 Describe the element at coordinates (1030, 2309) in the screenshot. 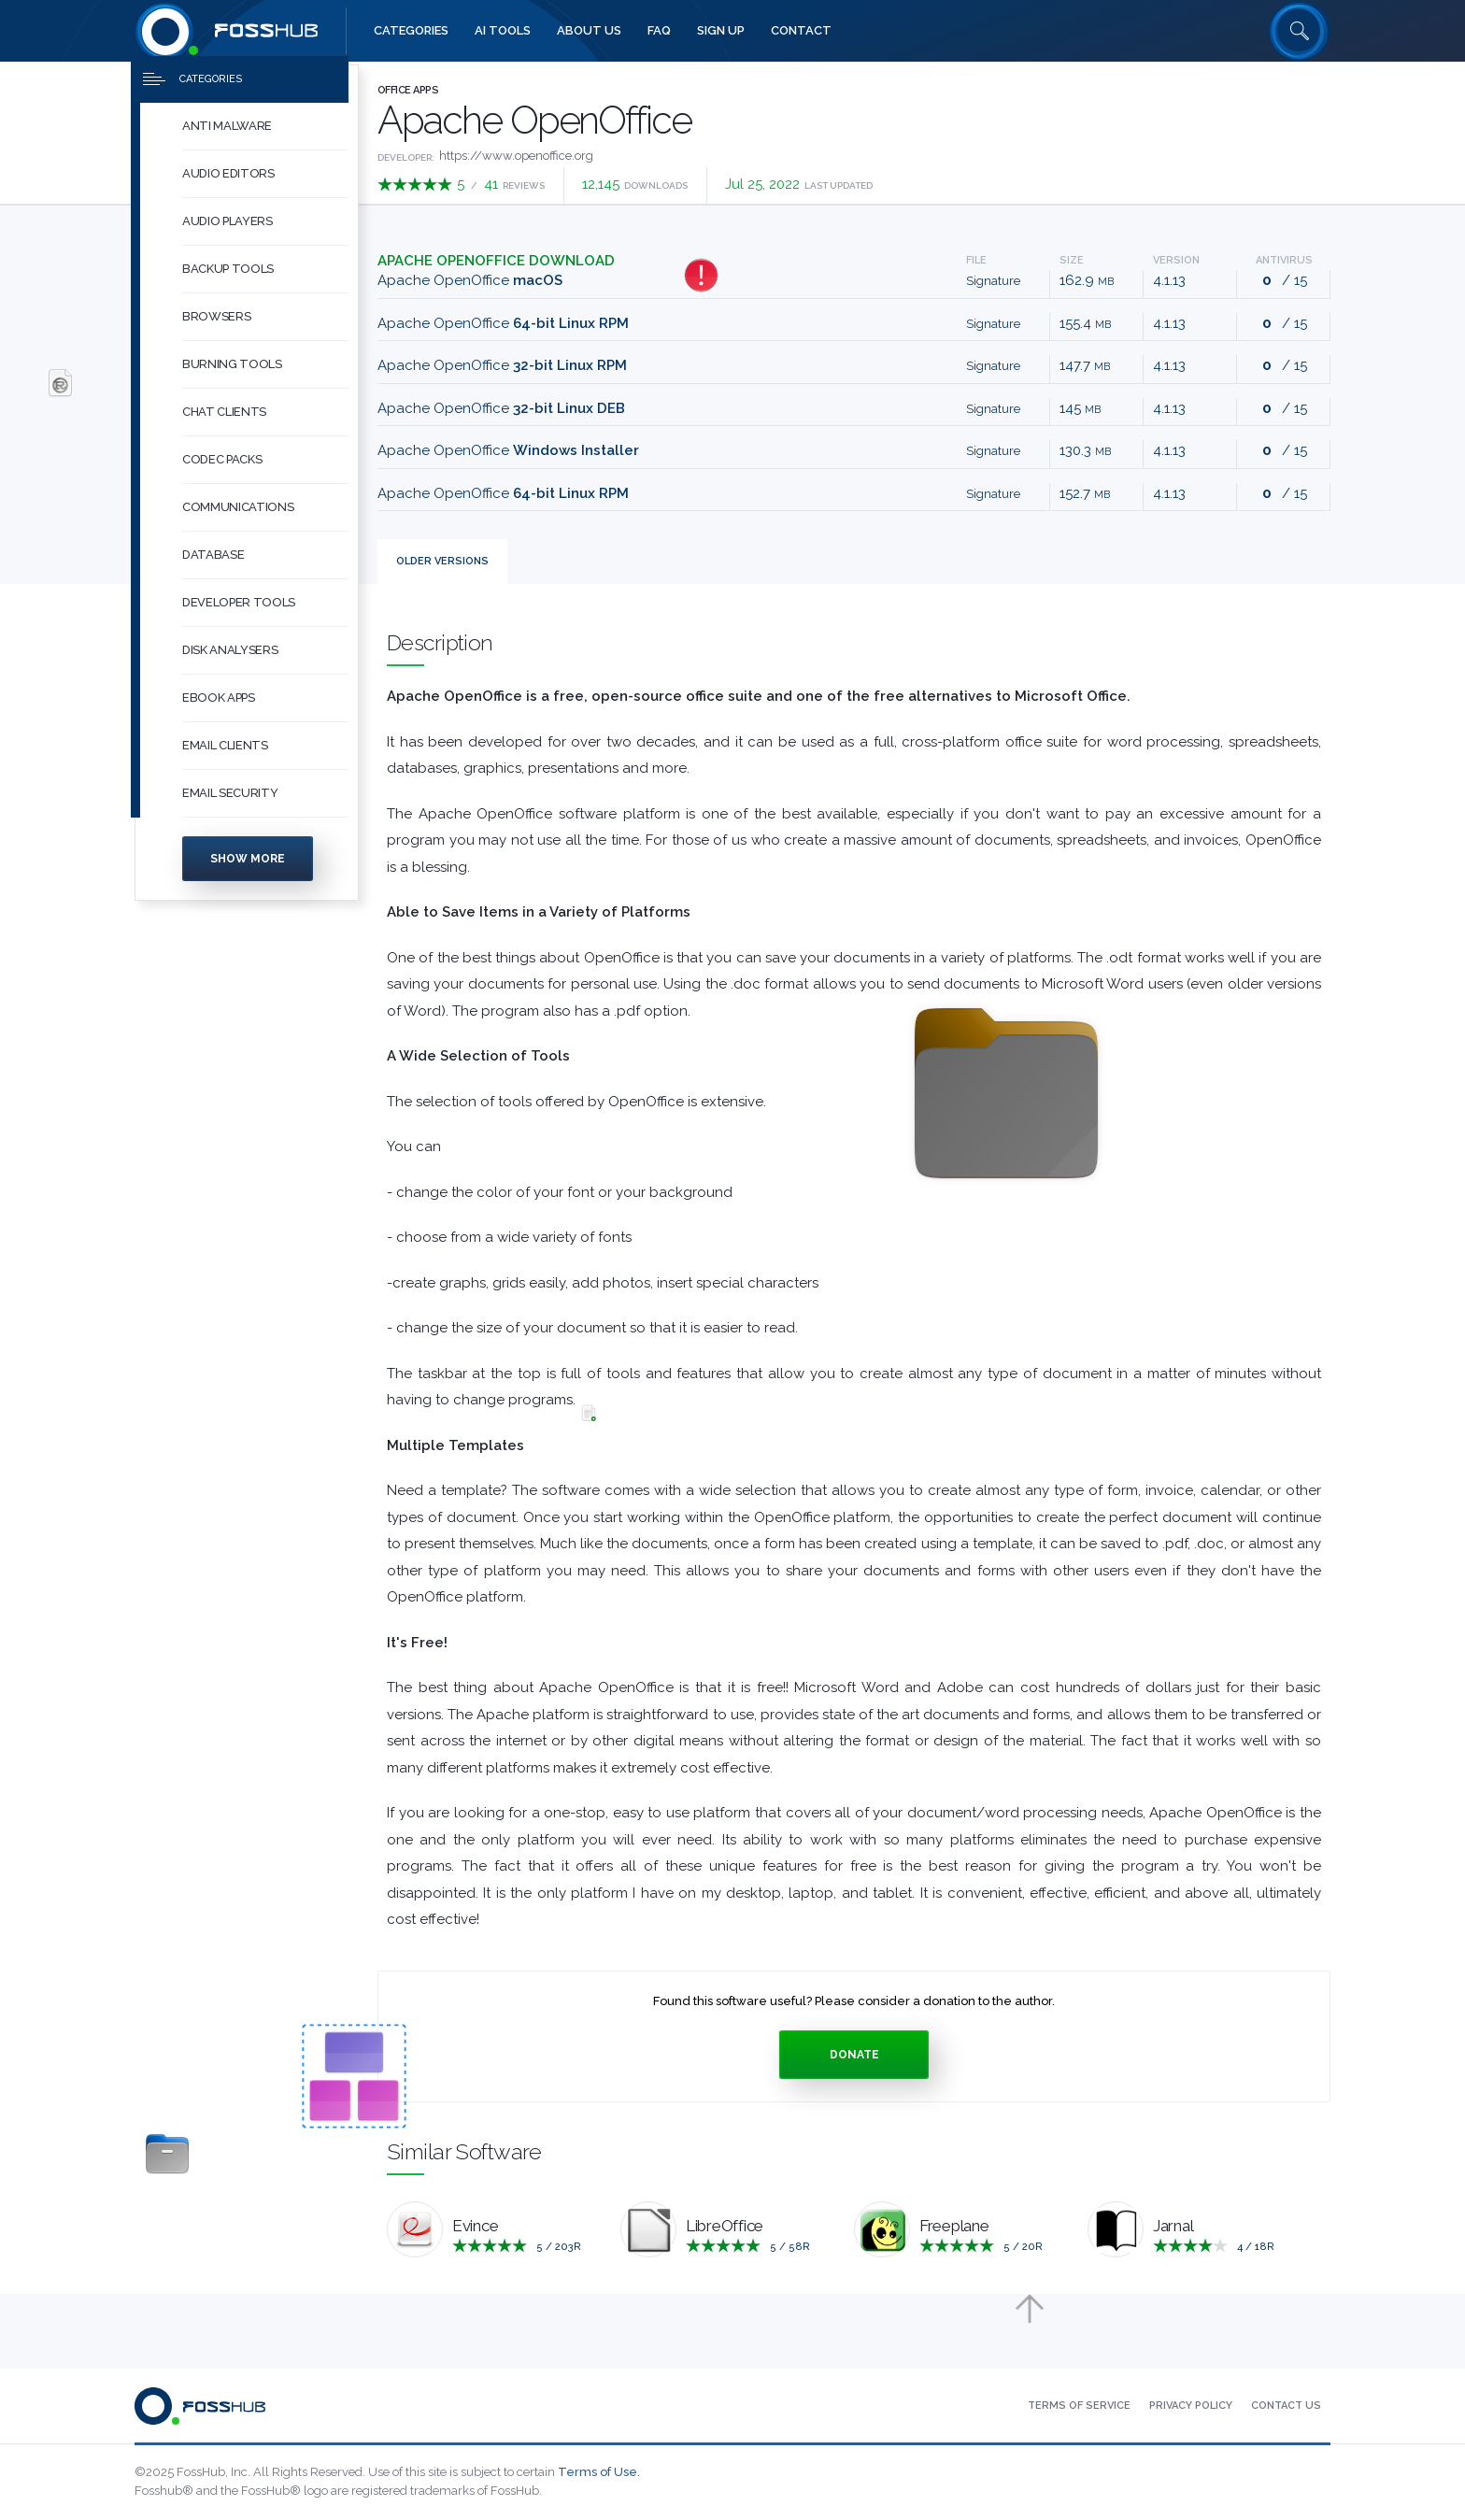

I see `upload or send file` at that location.